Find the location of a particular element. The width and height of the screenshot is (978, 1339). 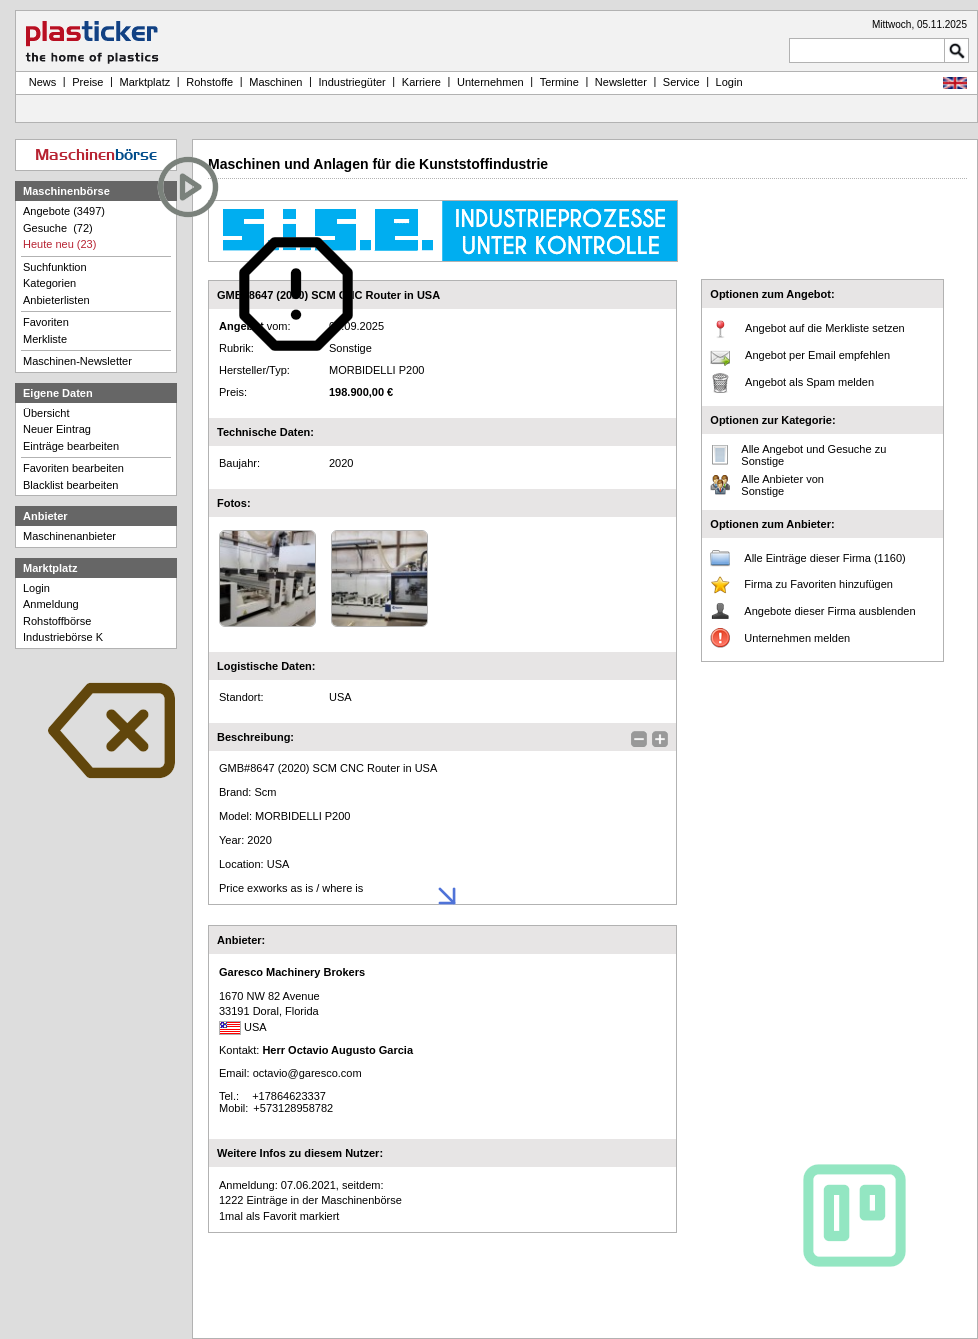

delete a tag or label is located at coordinates (111, 730).